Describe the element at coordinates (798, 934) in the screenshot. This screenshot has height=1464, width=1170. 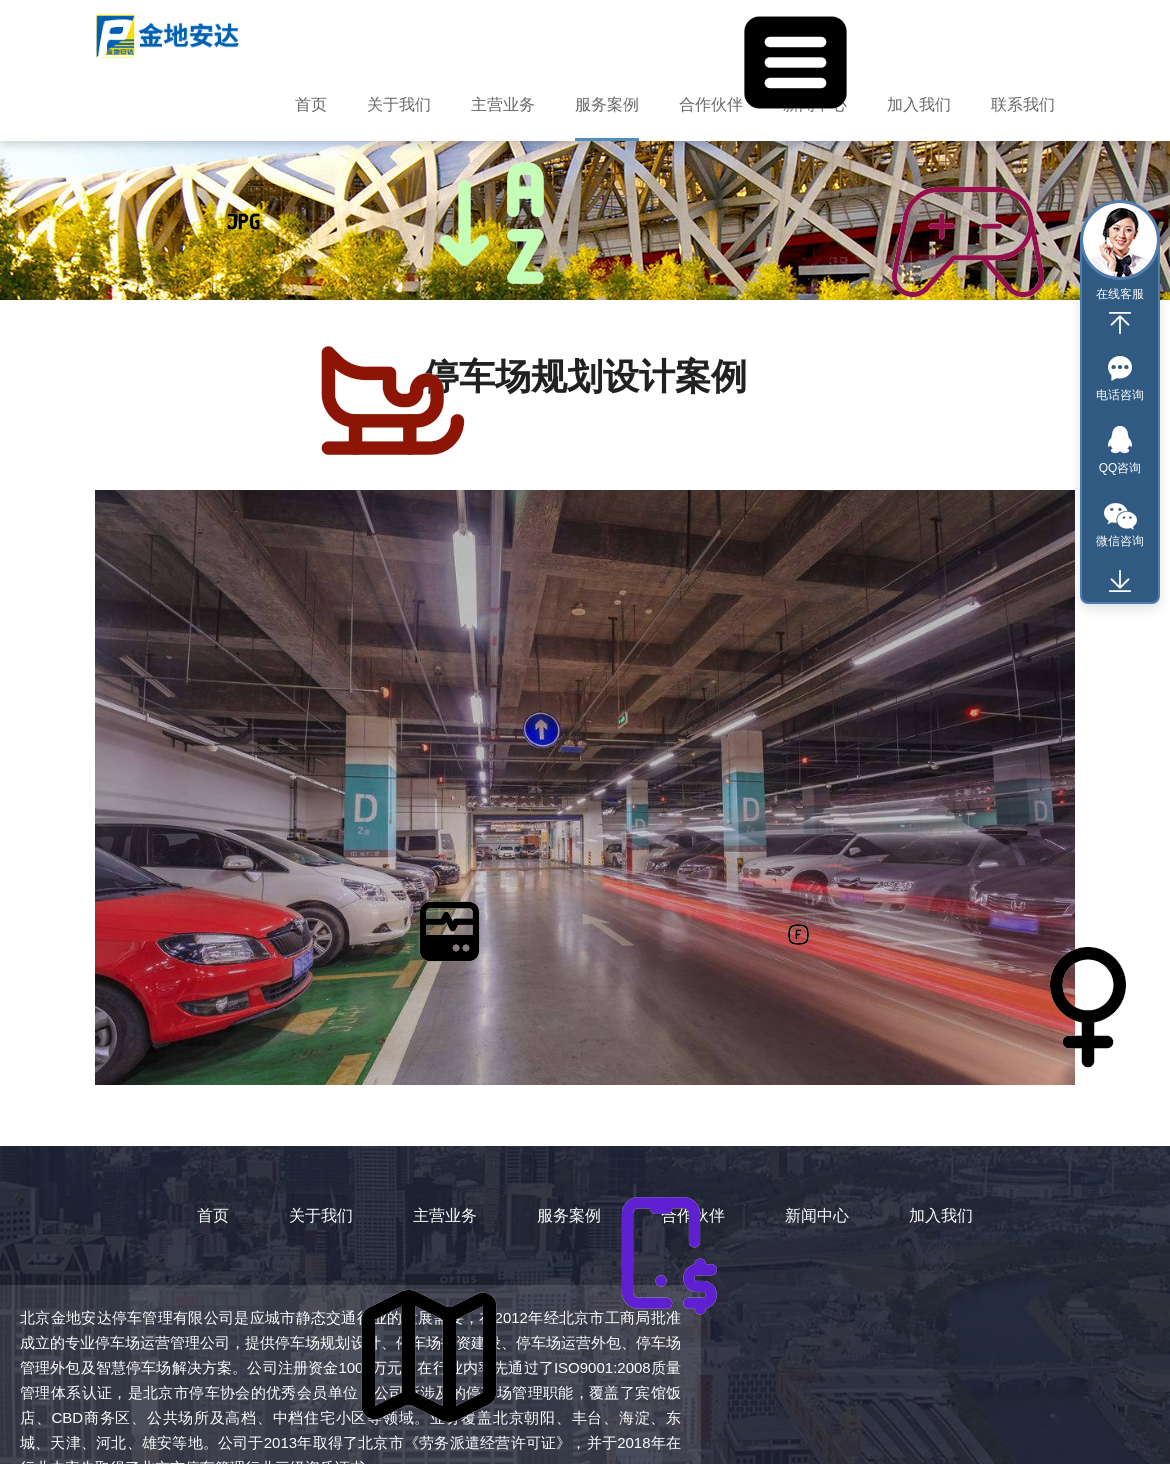
I see `open Facebook app or link` at that location.